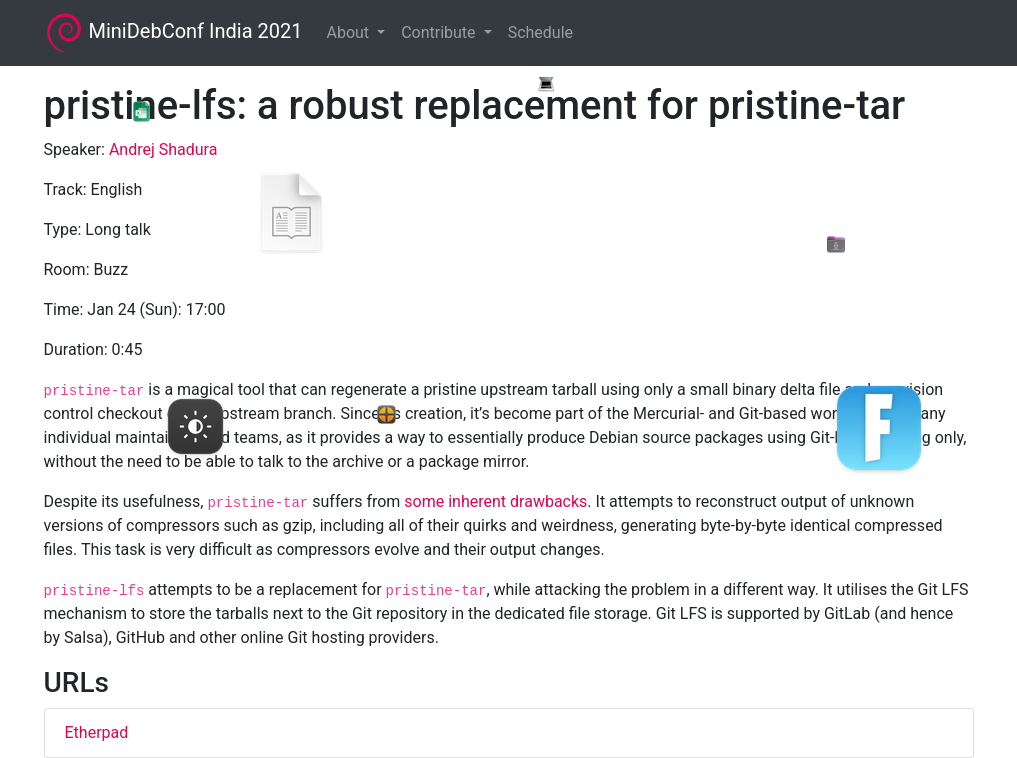 The height and width of the screenshot is (758, 1017). I want to click on access scanner device settings, so click(546, 84).